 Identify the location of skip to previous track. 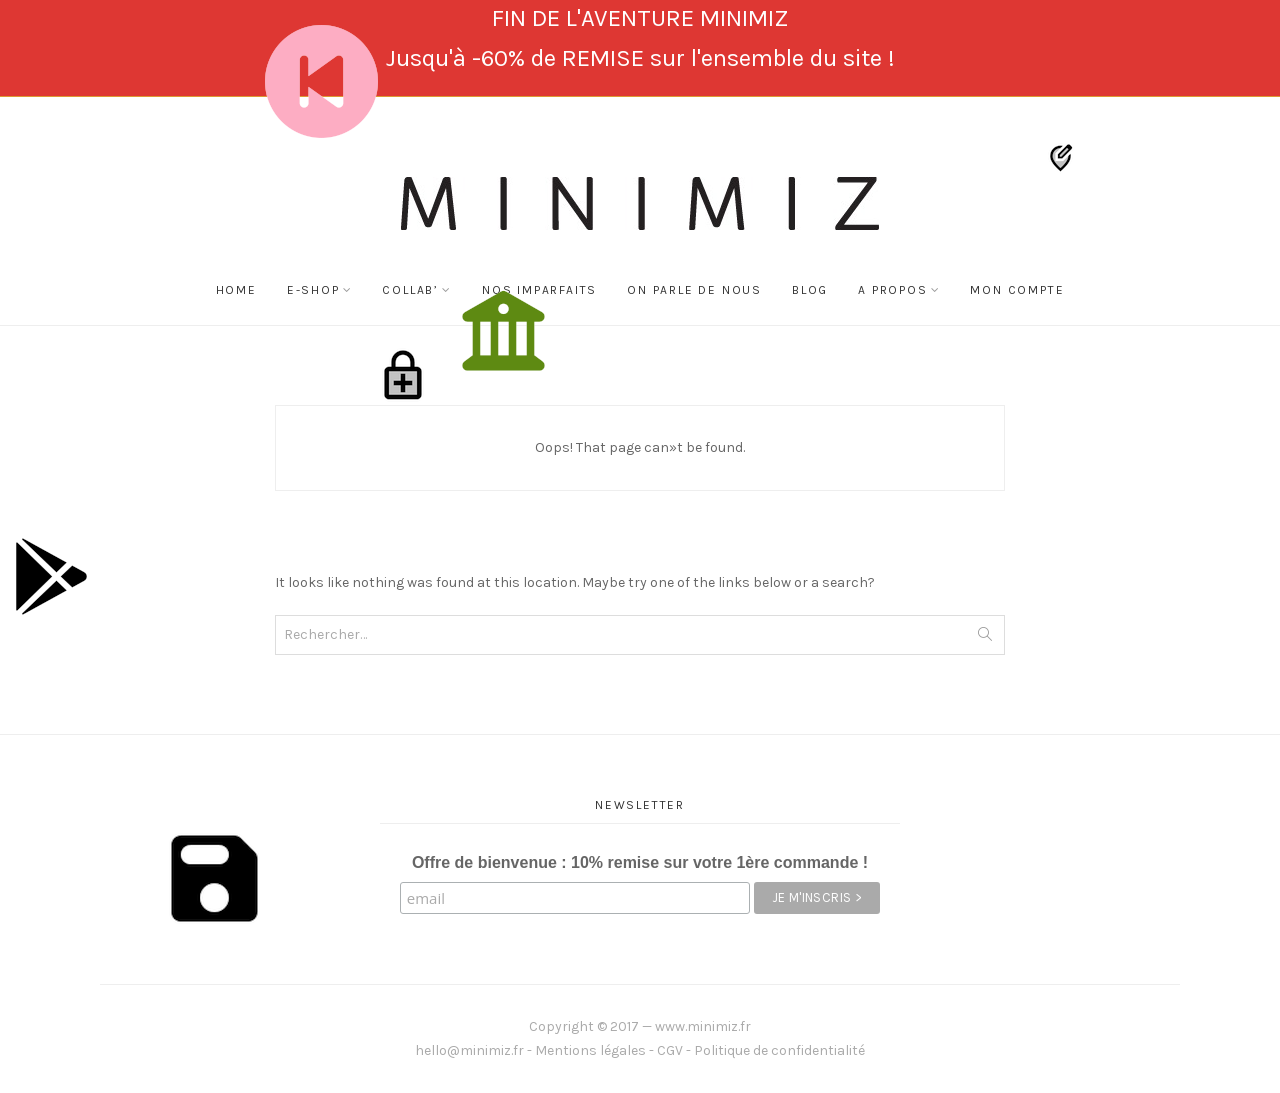
(321, 81).